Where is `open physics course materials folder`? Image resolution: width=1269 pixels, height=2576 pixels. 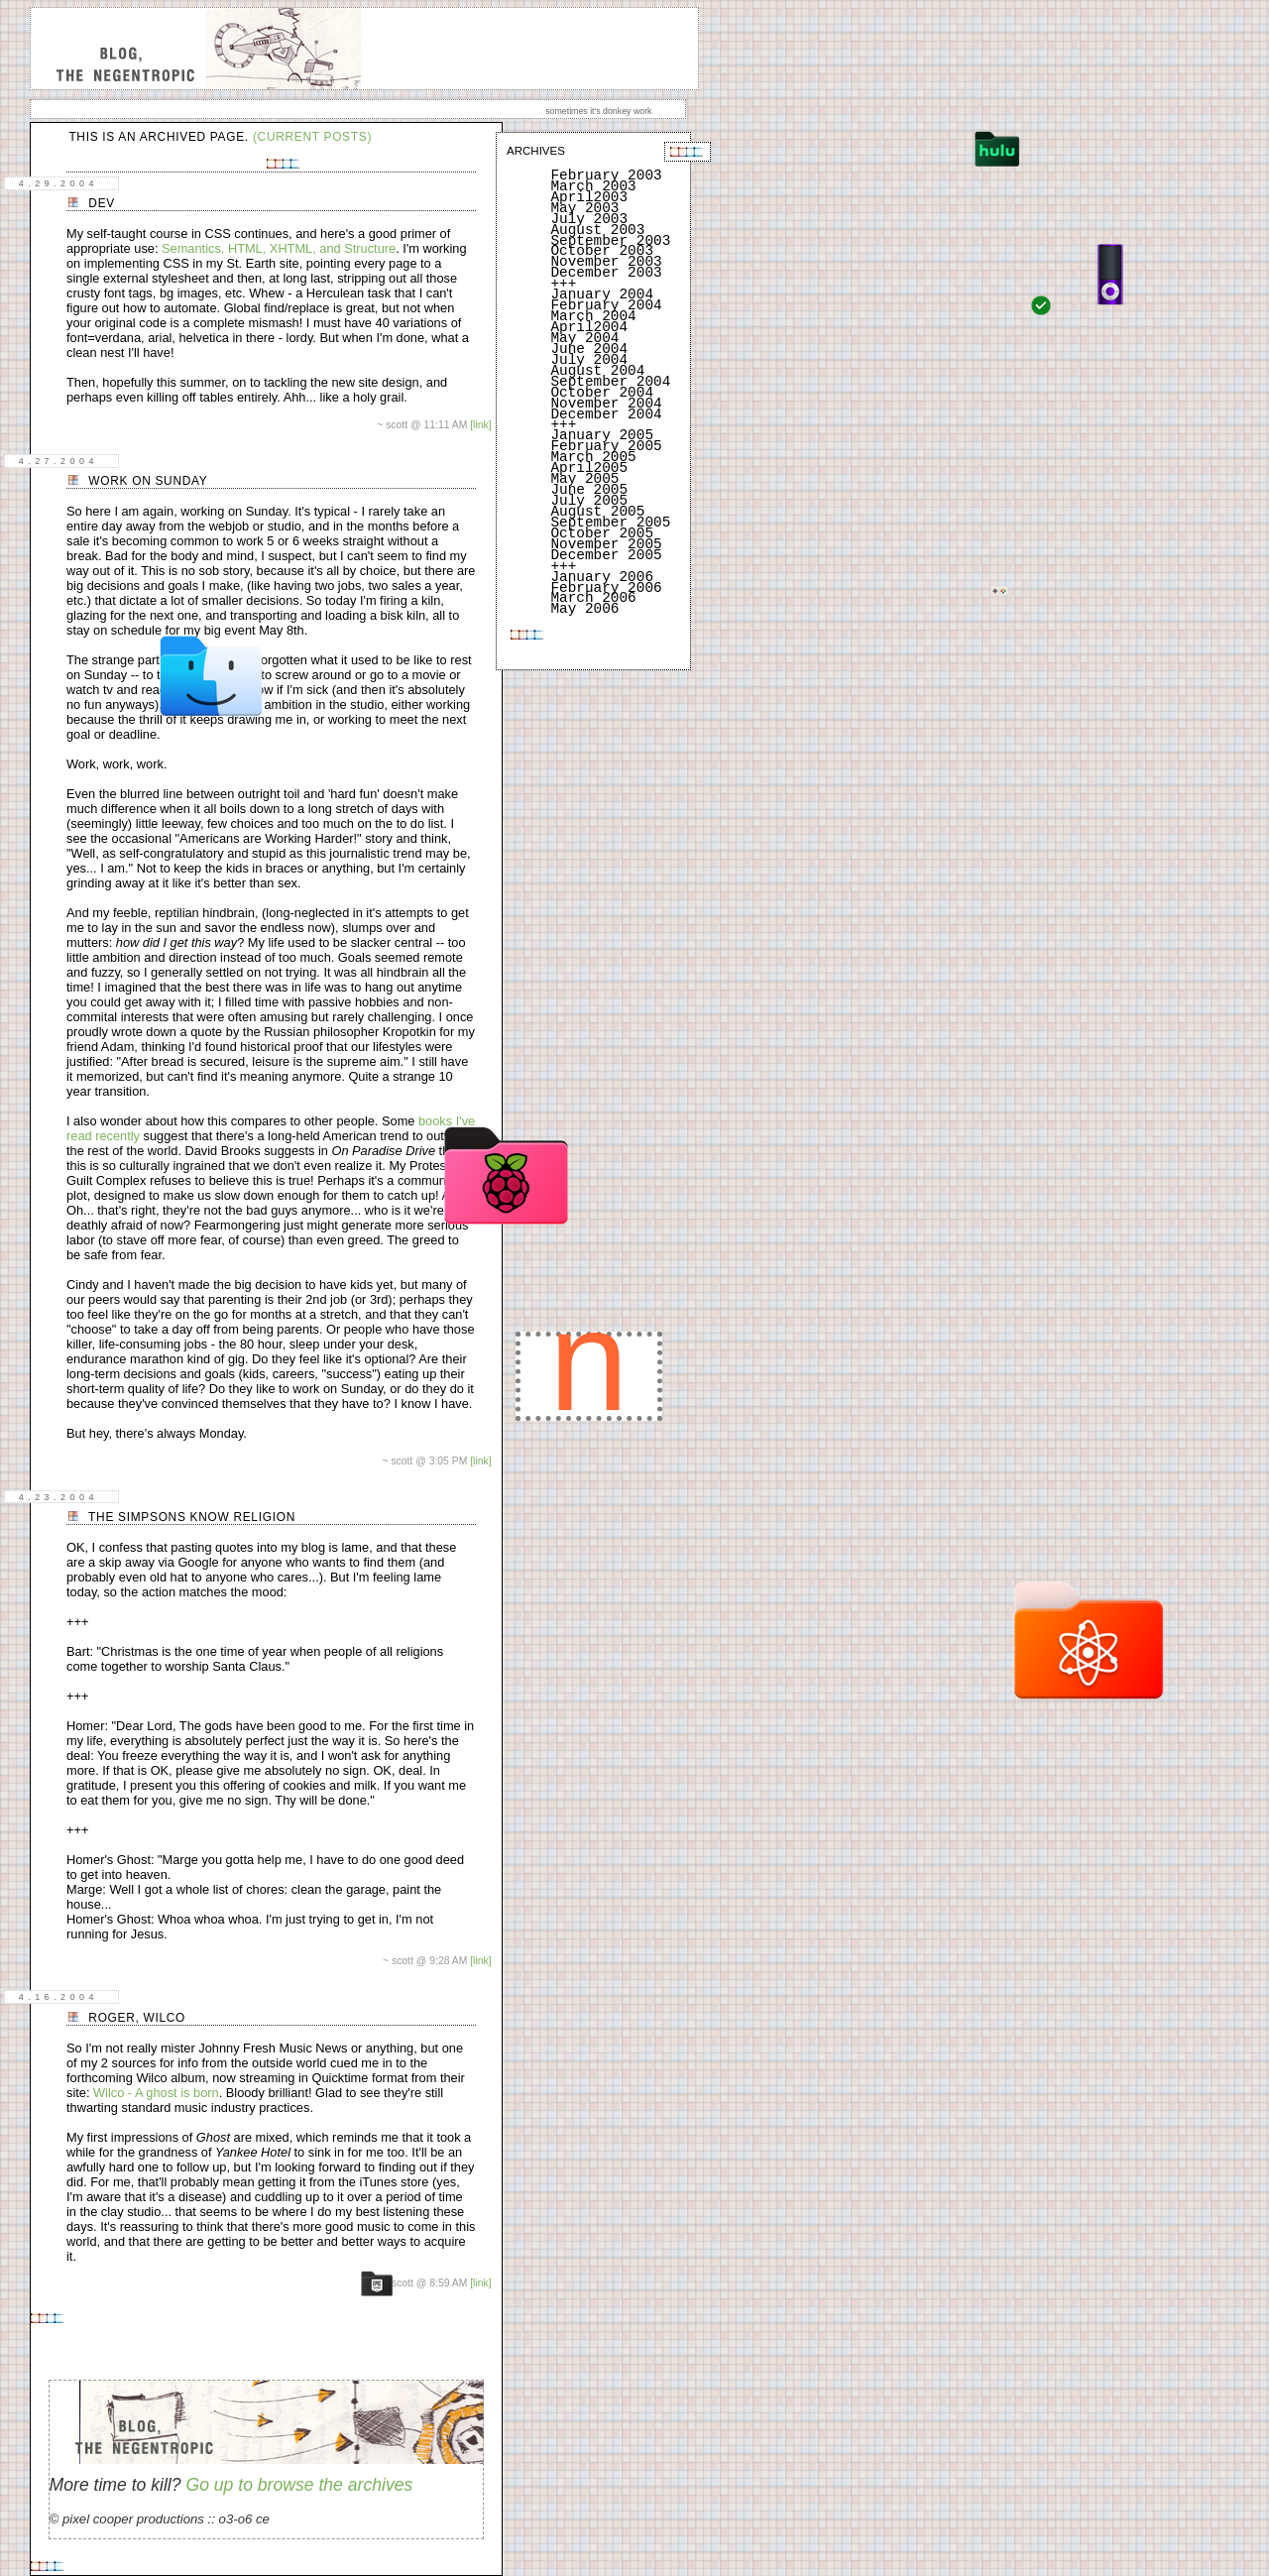
open physics course materials folder is located at coordinates (1088, 1644).